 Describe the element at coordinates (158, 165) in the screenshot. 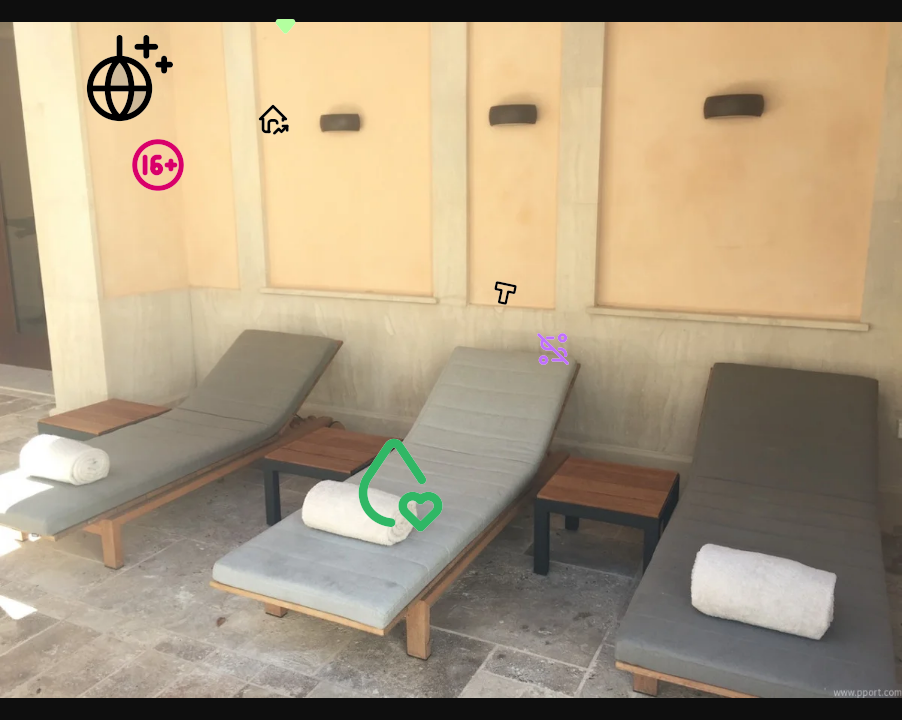

I see `indicates content rated for ages 16 and older` at that location.